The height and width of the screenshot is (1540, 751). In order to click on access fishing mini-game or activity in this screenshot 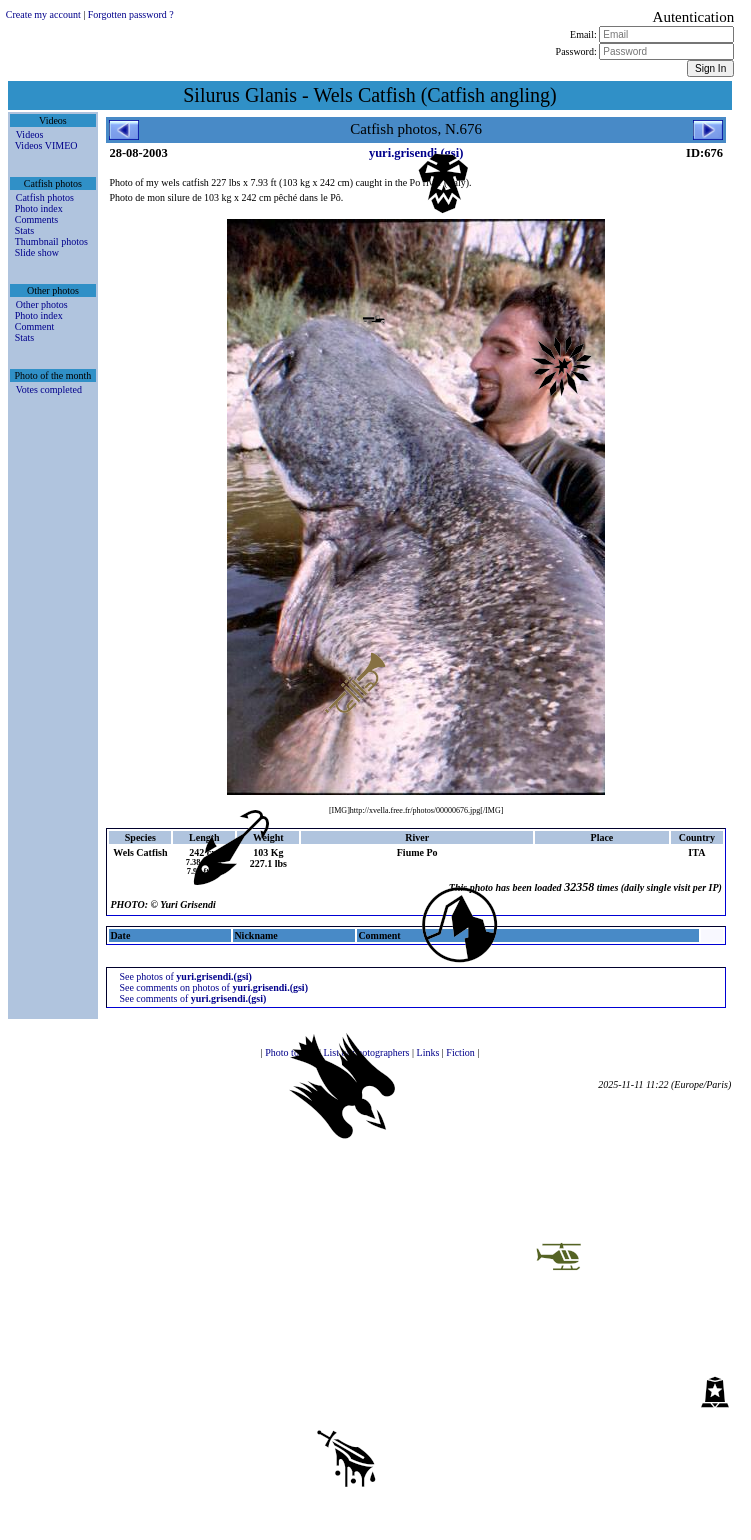, I will do `click(232, 847)`.